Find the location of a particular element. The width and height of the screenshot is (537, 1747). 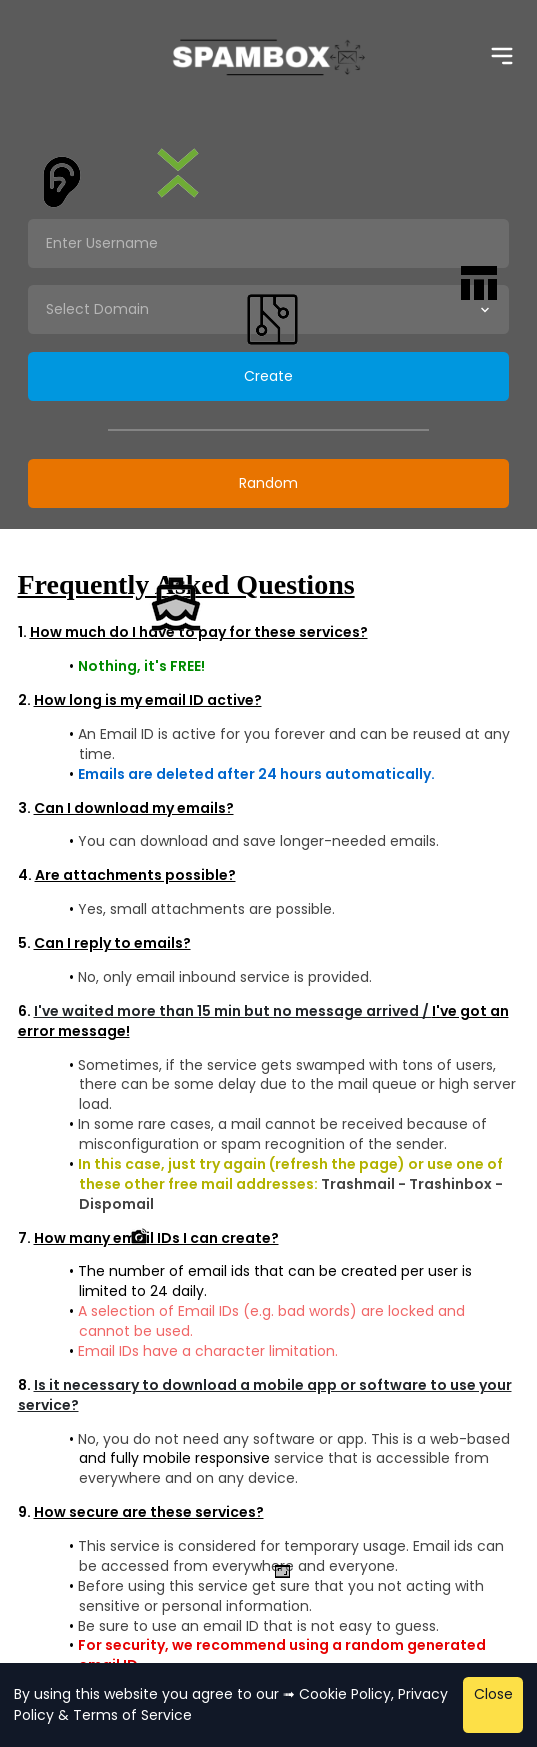

collapse an expanded section or panel is located at coordinates (178, 173).